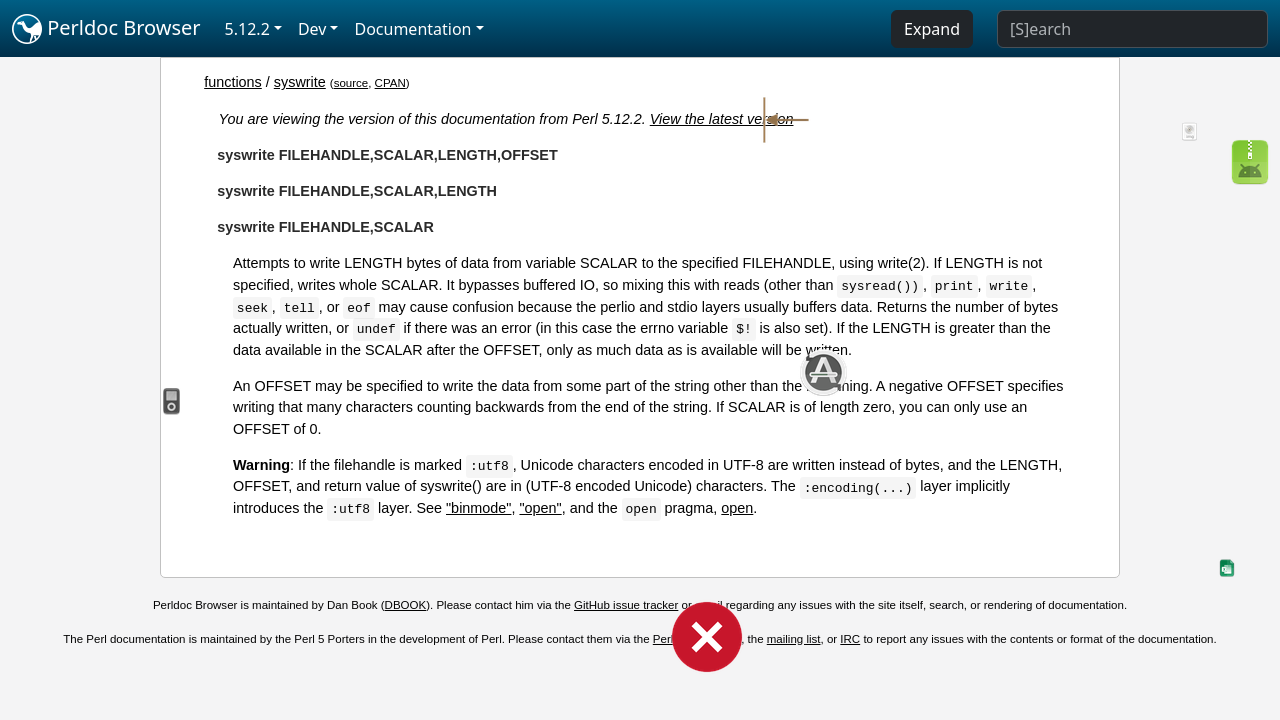  Describe the element at coordinates (707, 637) in the screenshot. I see `cancel or close the current action` at that location.